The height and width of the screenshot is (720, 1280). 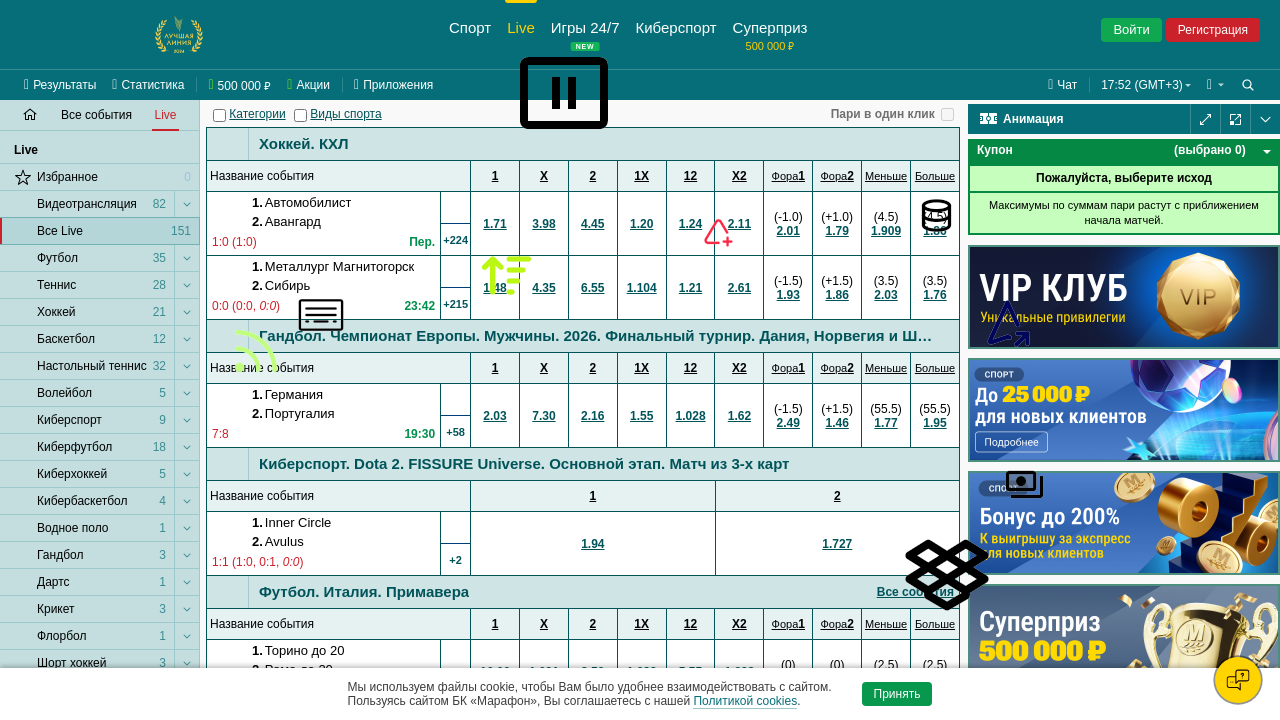 I want to click on access database or data storage, so click(x=936, y=215).